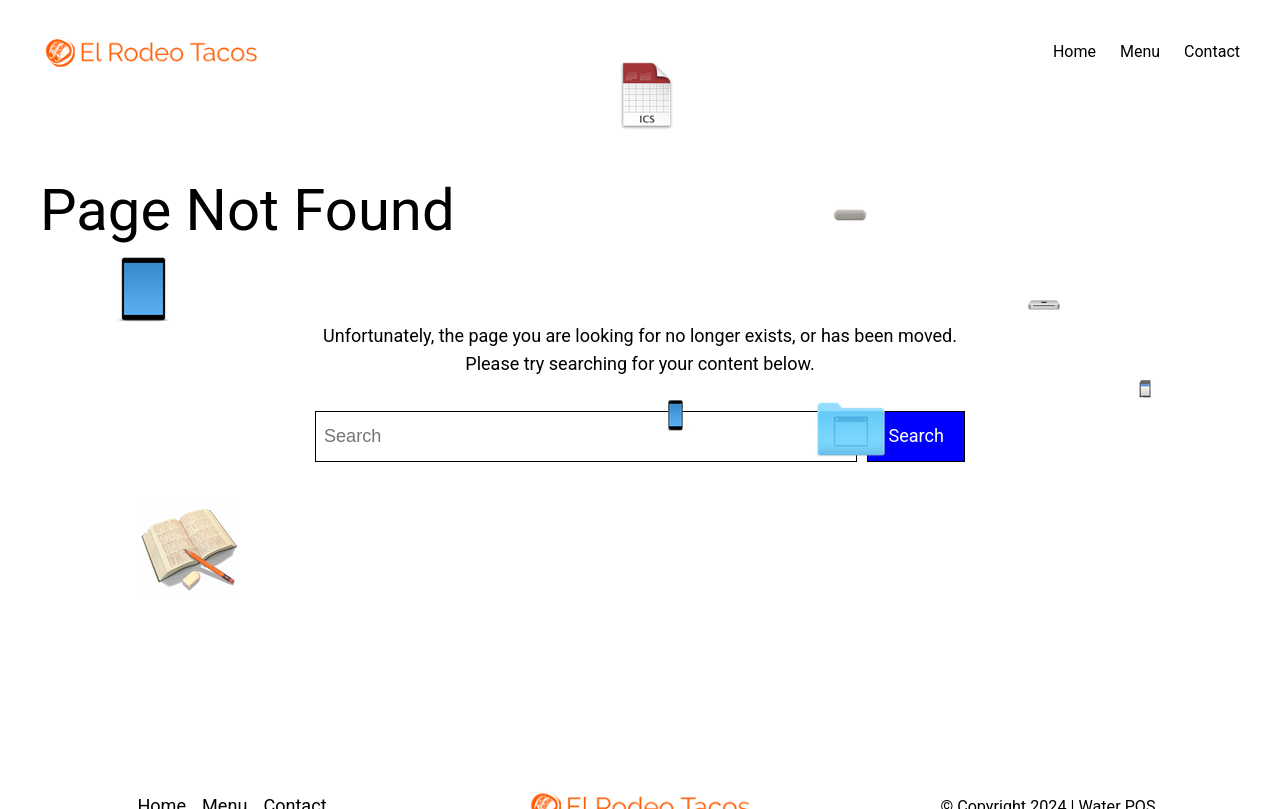 This screenshot has width=1280, height=809. What do you see at coordinates (851, 429) in the screenshot?
I see `open the desktop folder` at bounding box center [851, 429].